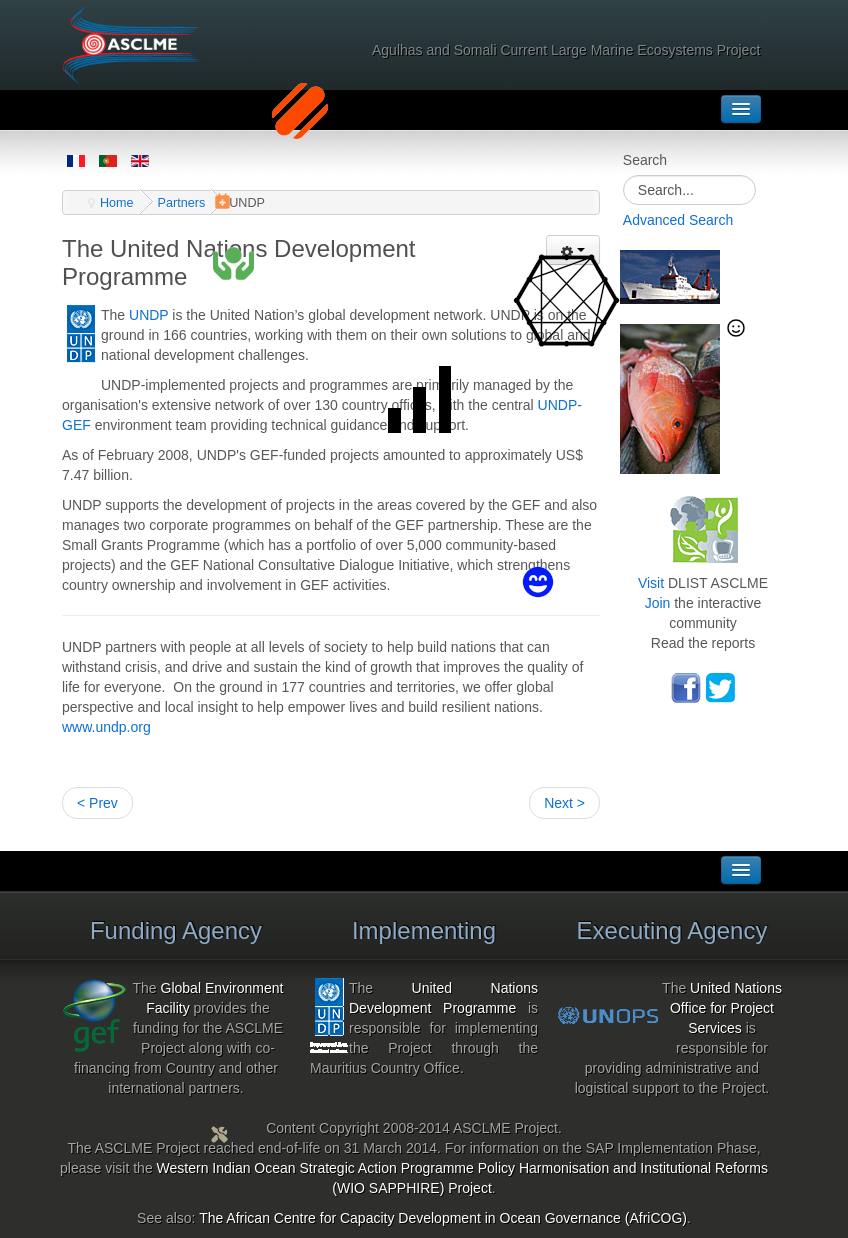 The width and height of the screenshot is (848, 1238). What do you see at coordinates (222, 201) in the screenshot?
I see `add a new event to your calendar` at bounding box center [222, 201].